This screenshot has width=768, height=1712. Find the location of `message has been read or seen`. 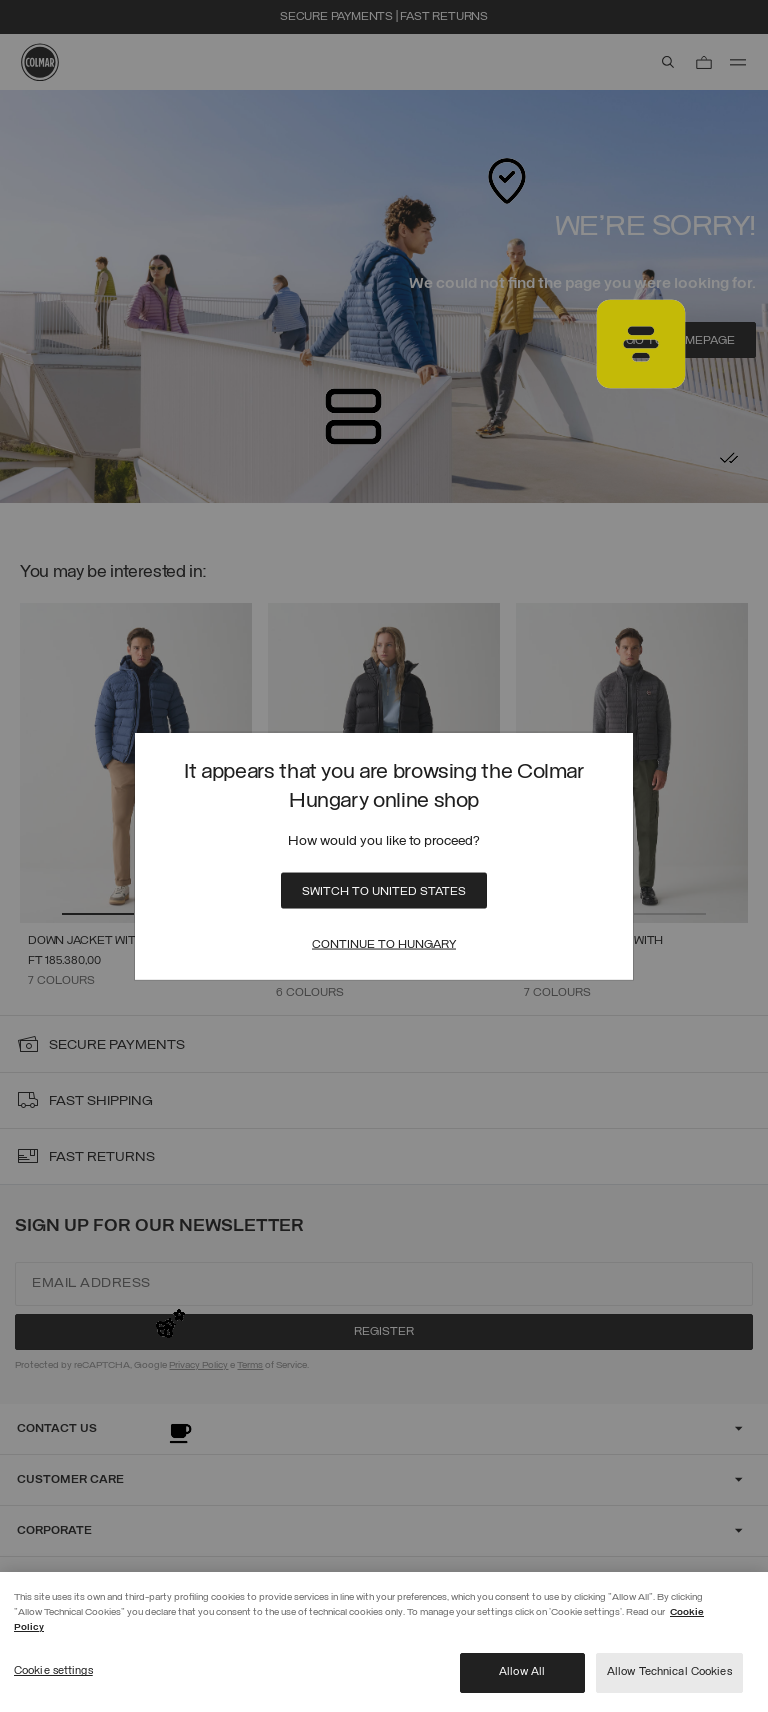

message has been read or seen is located at coordinates (729, 458).